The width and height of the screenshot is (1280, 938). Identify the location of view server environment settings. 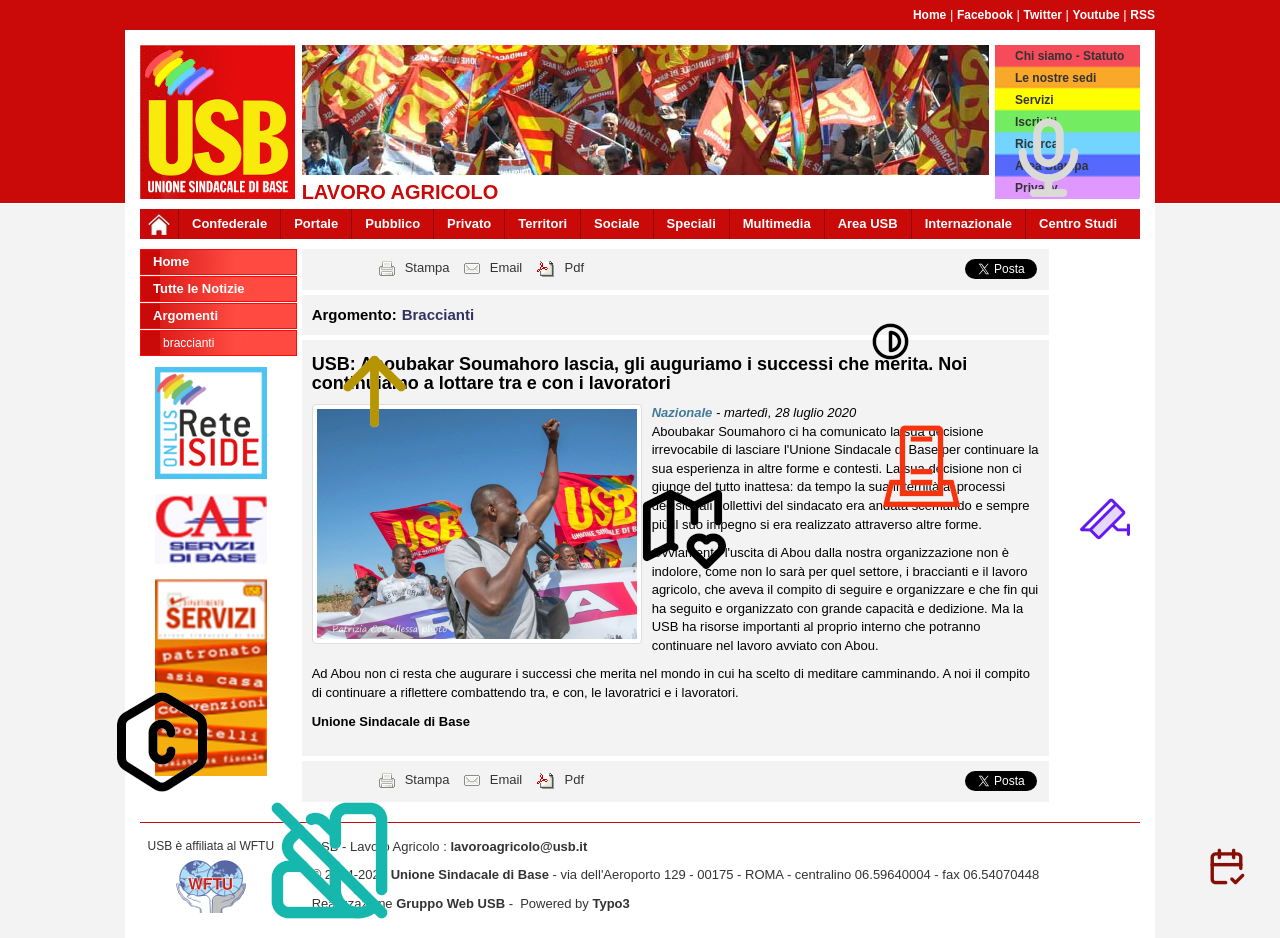
(921, 463).